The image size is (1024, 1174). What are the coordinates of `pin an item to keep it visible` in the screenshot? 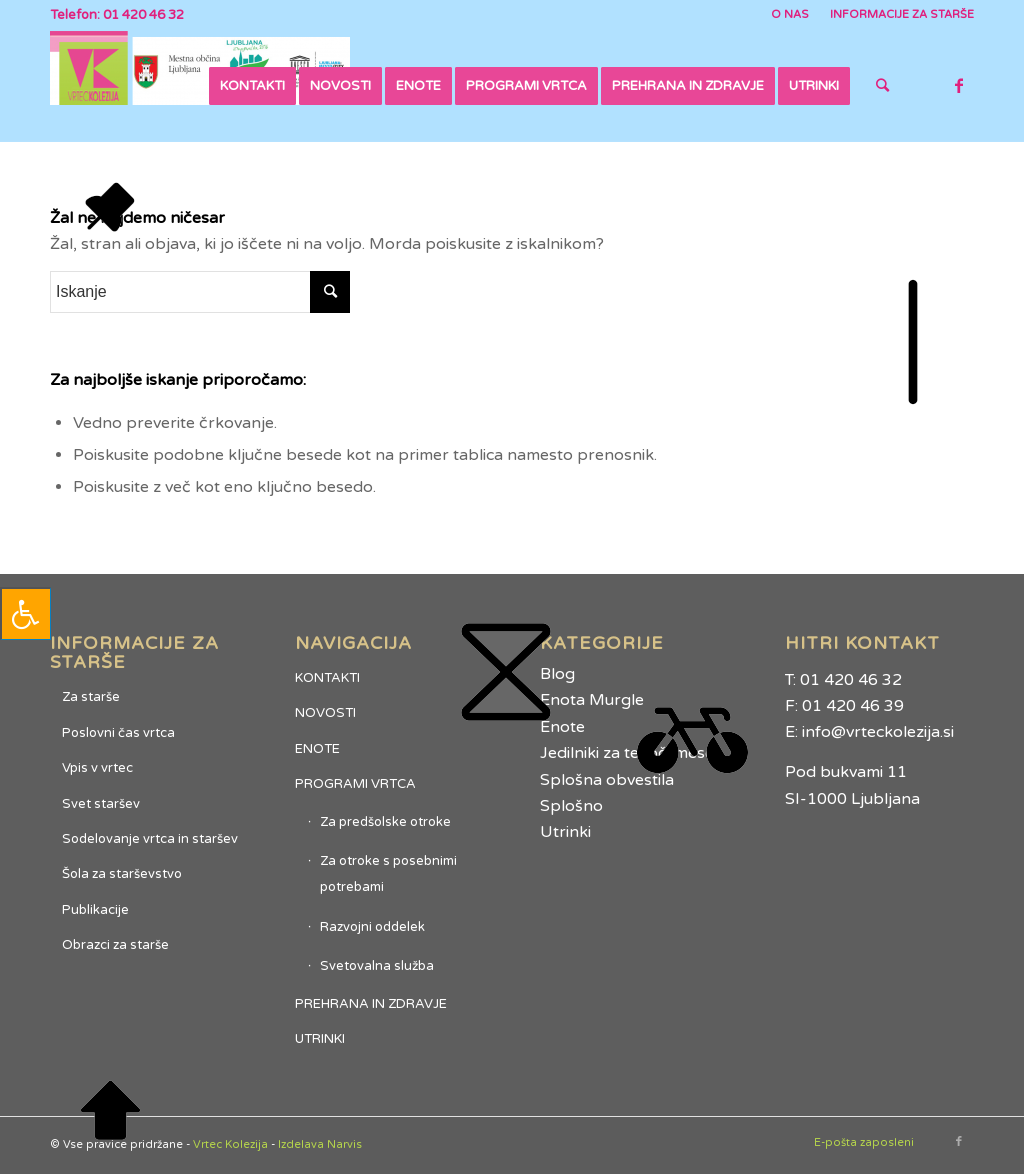 It's located at (108, 209).